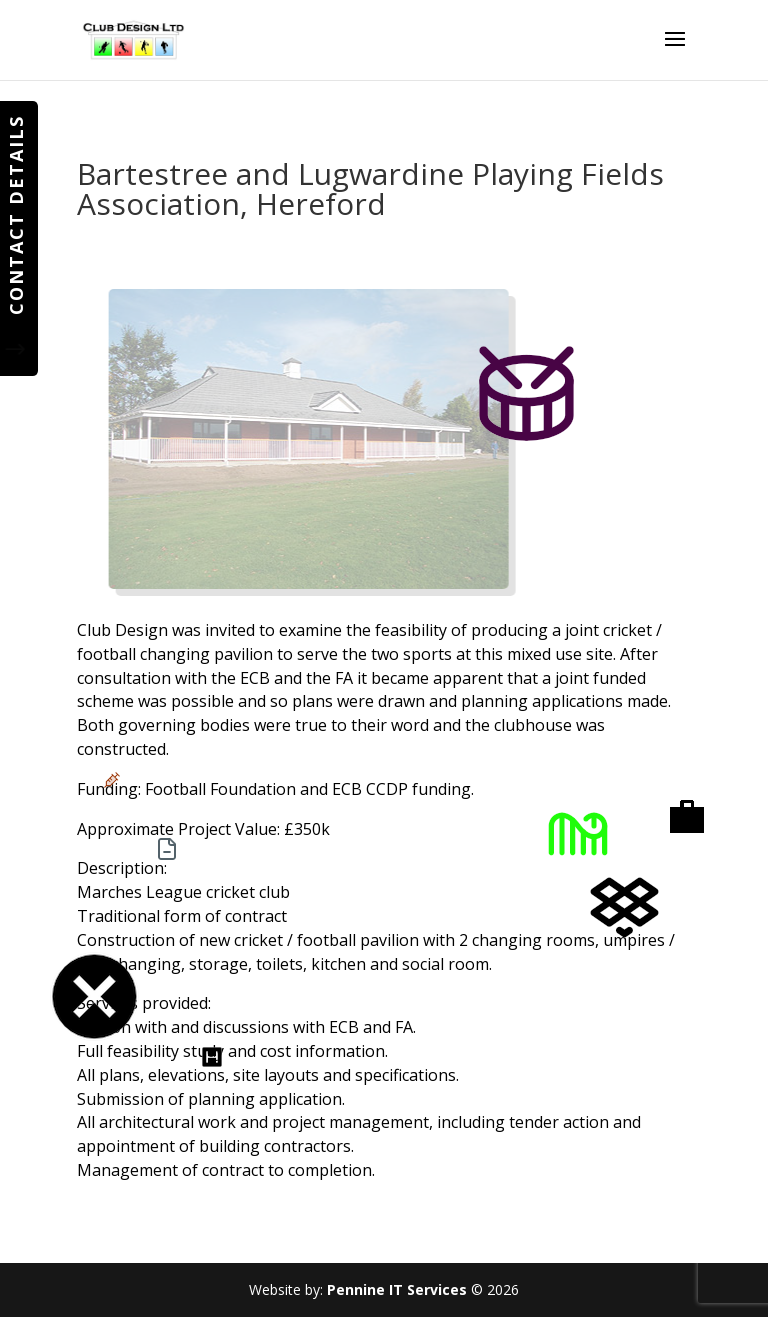 Image resolution: width=768 pixels, height=1317 pixels. What do you see at coordinates (94, 996) in the screenshot?
I see `cancel or close the current action` at bounding box center [94, 996].